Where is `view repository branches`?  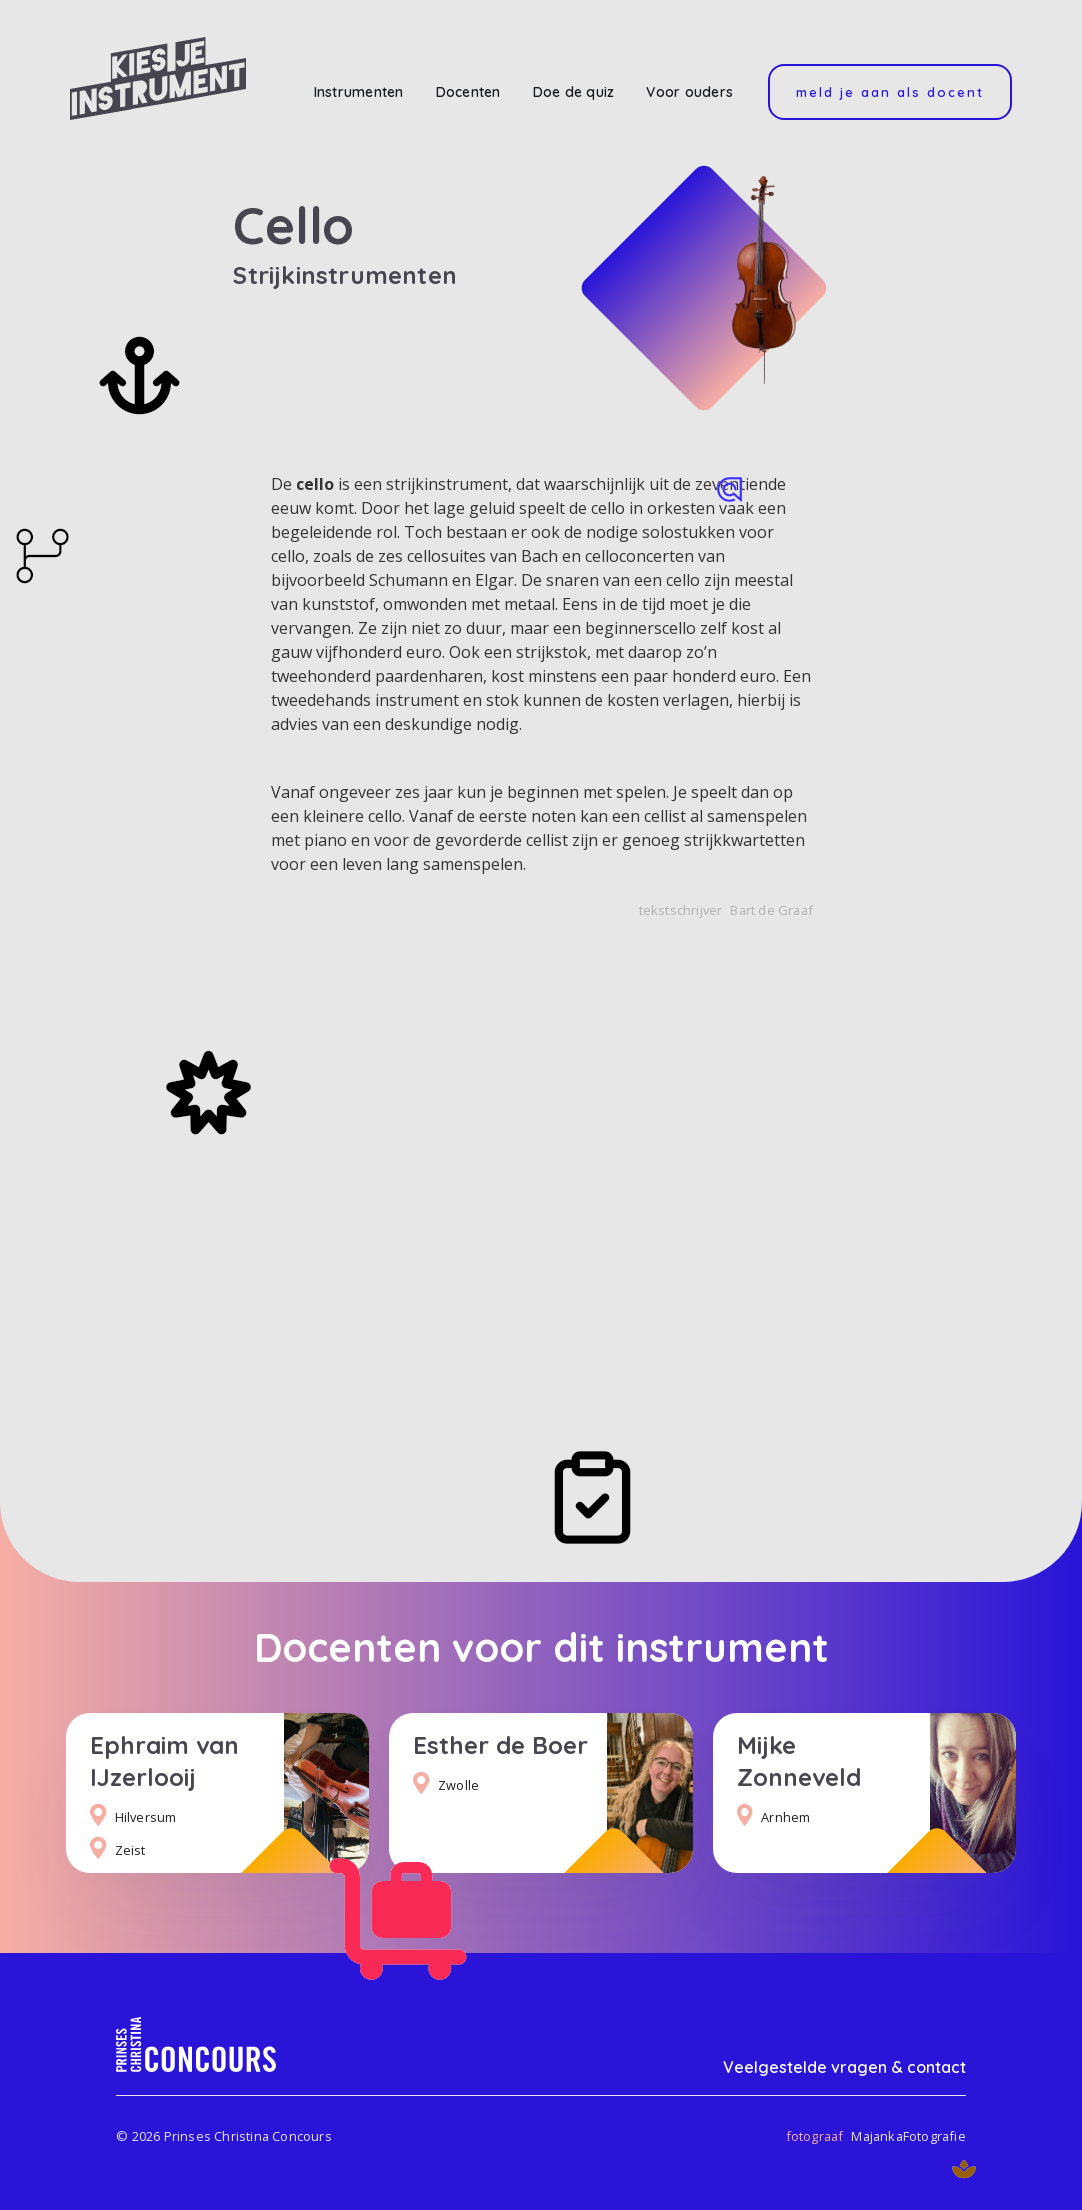
view repository branches is located at coordinates (39, 556).